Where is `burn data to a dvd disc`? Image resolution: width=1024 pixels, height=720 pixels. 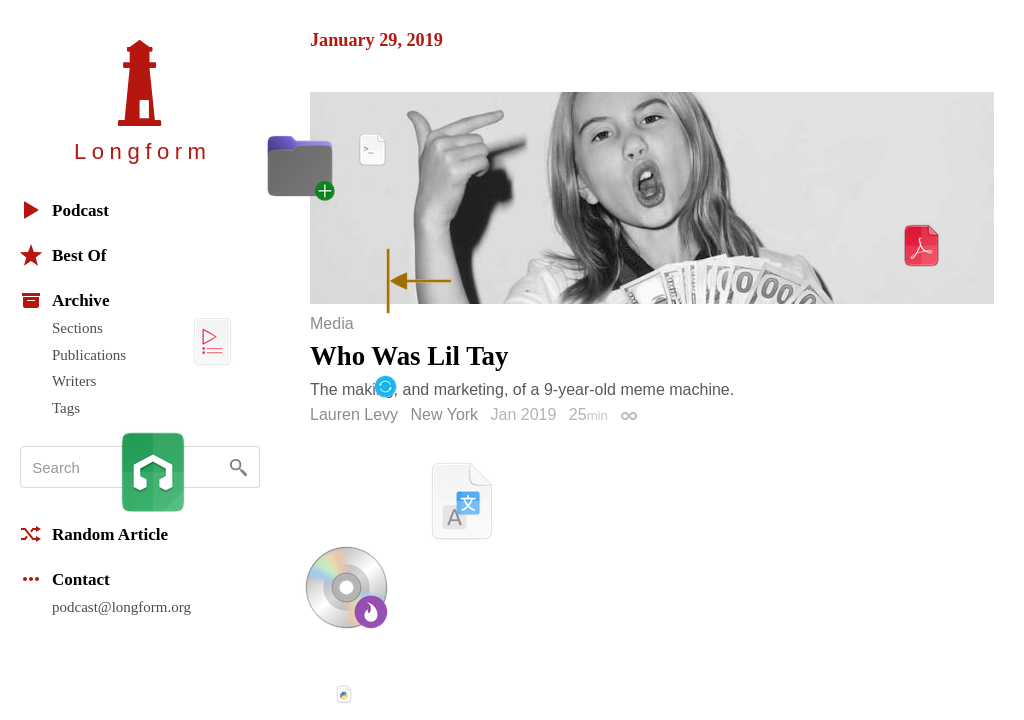
burn data to a dvd disc is located at coordinates (346, 587).